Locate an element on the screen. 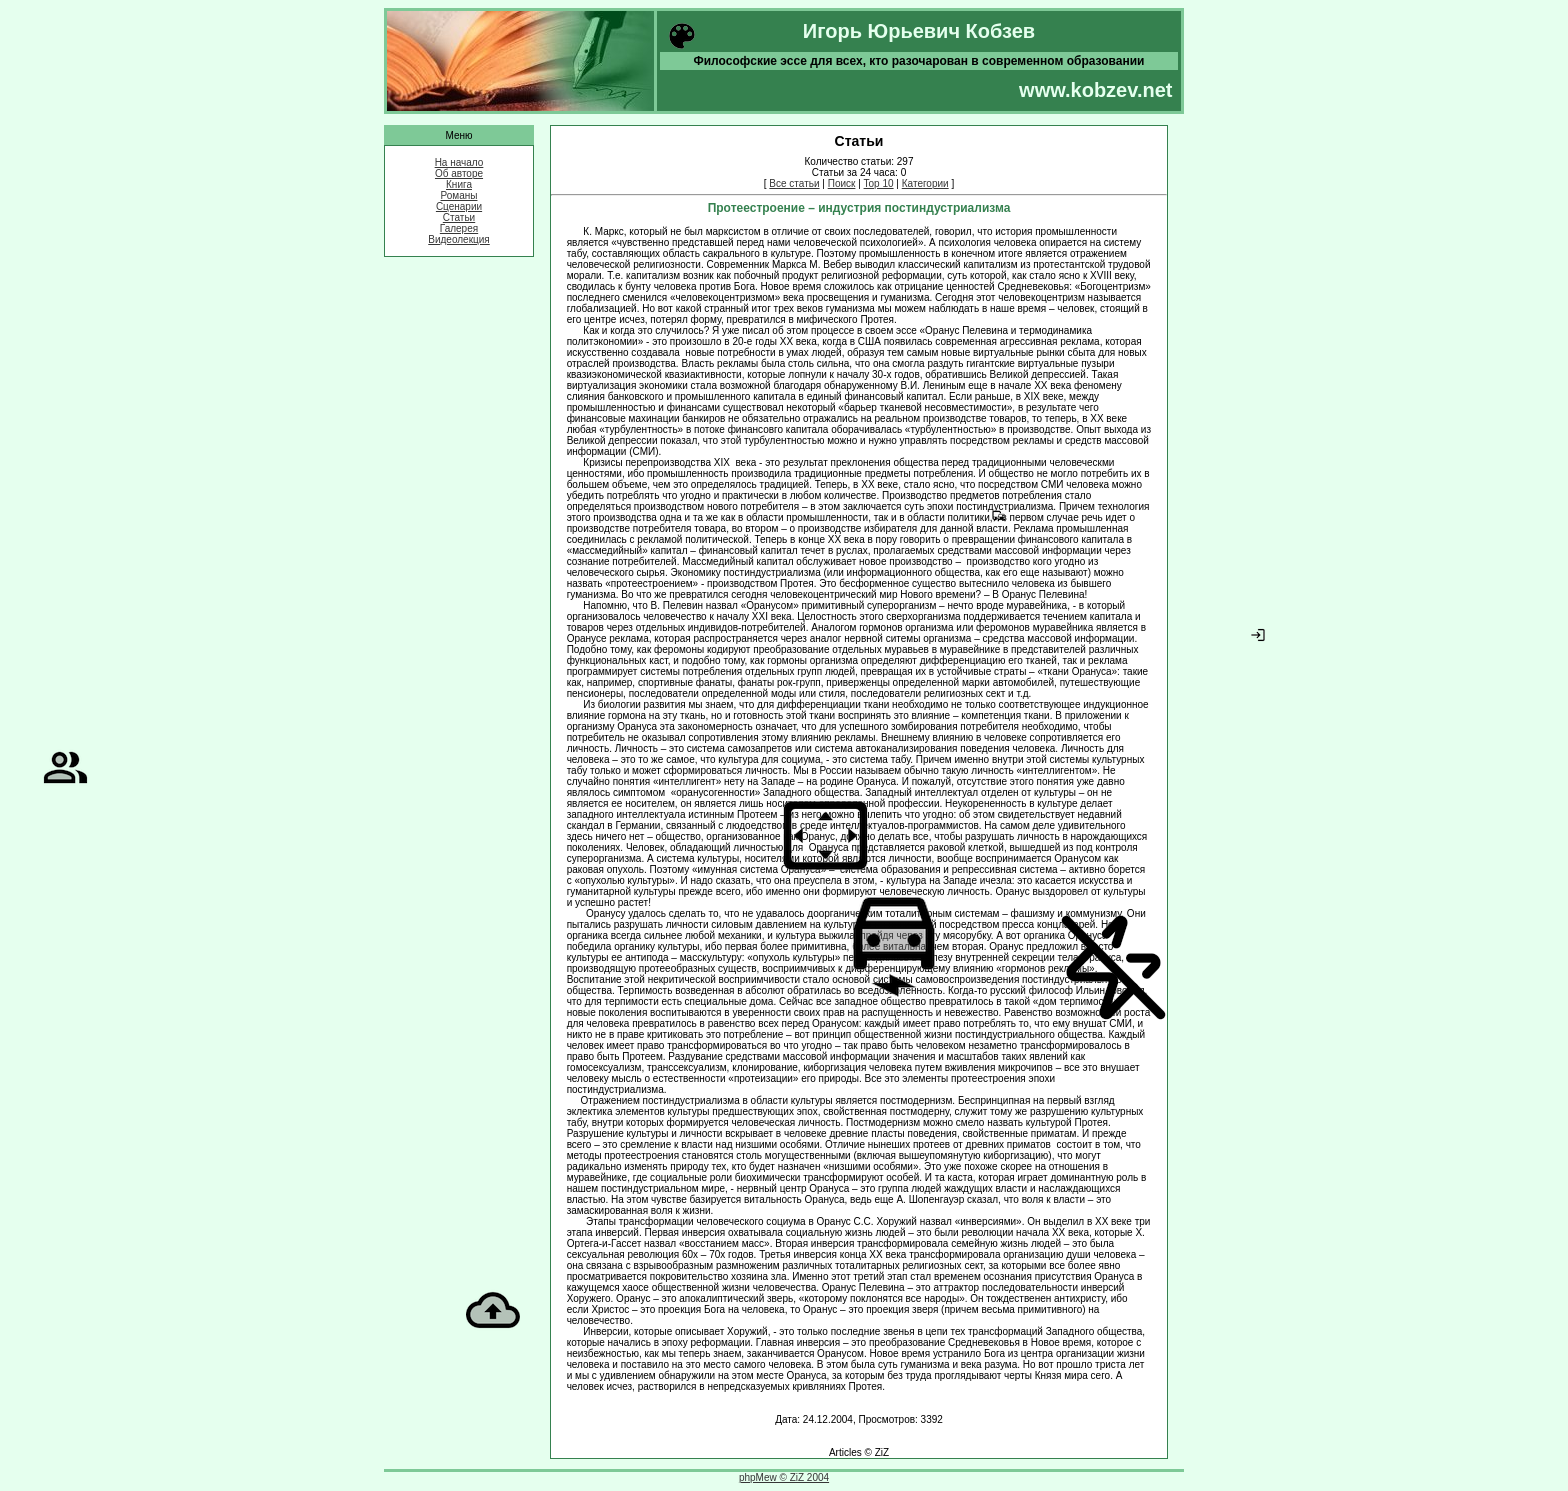 The width and height of the screenshot is (1568, 1491). view contacts or people list is located at coordinates (65, 767).